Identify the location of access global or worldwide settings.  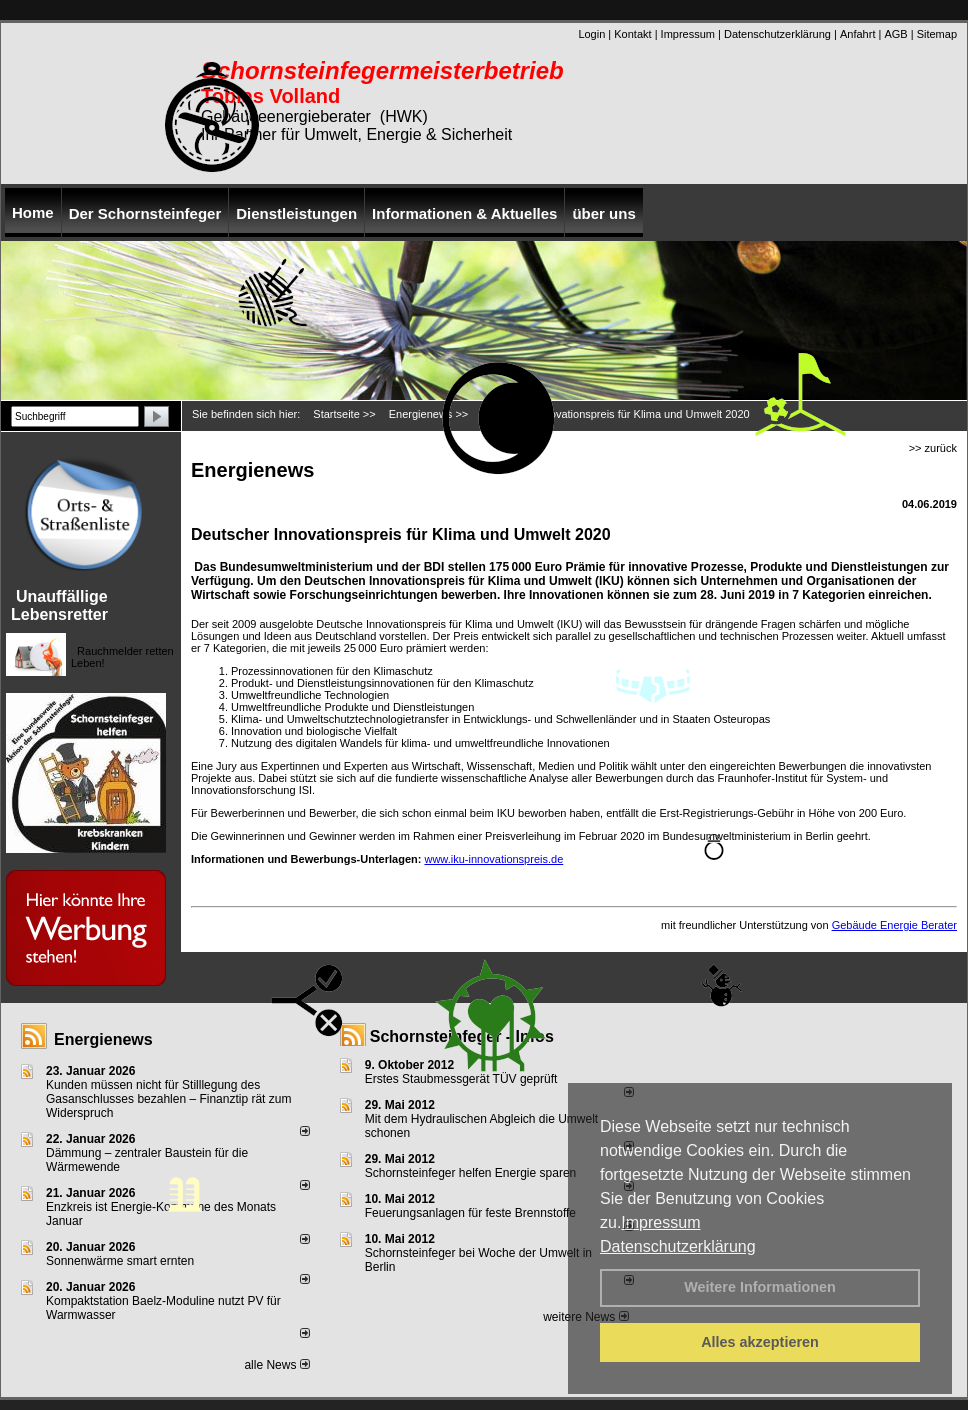
(714, 847).